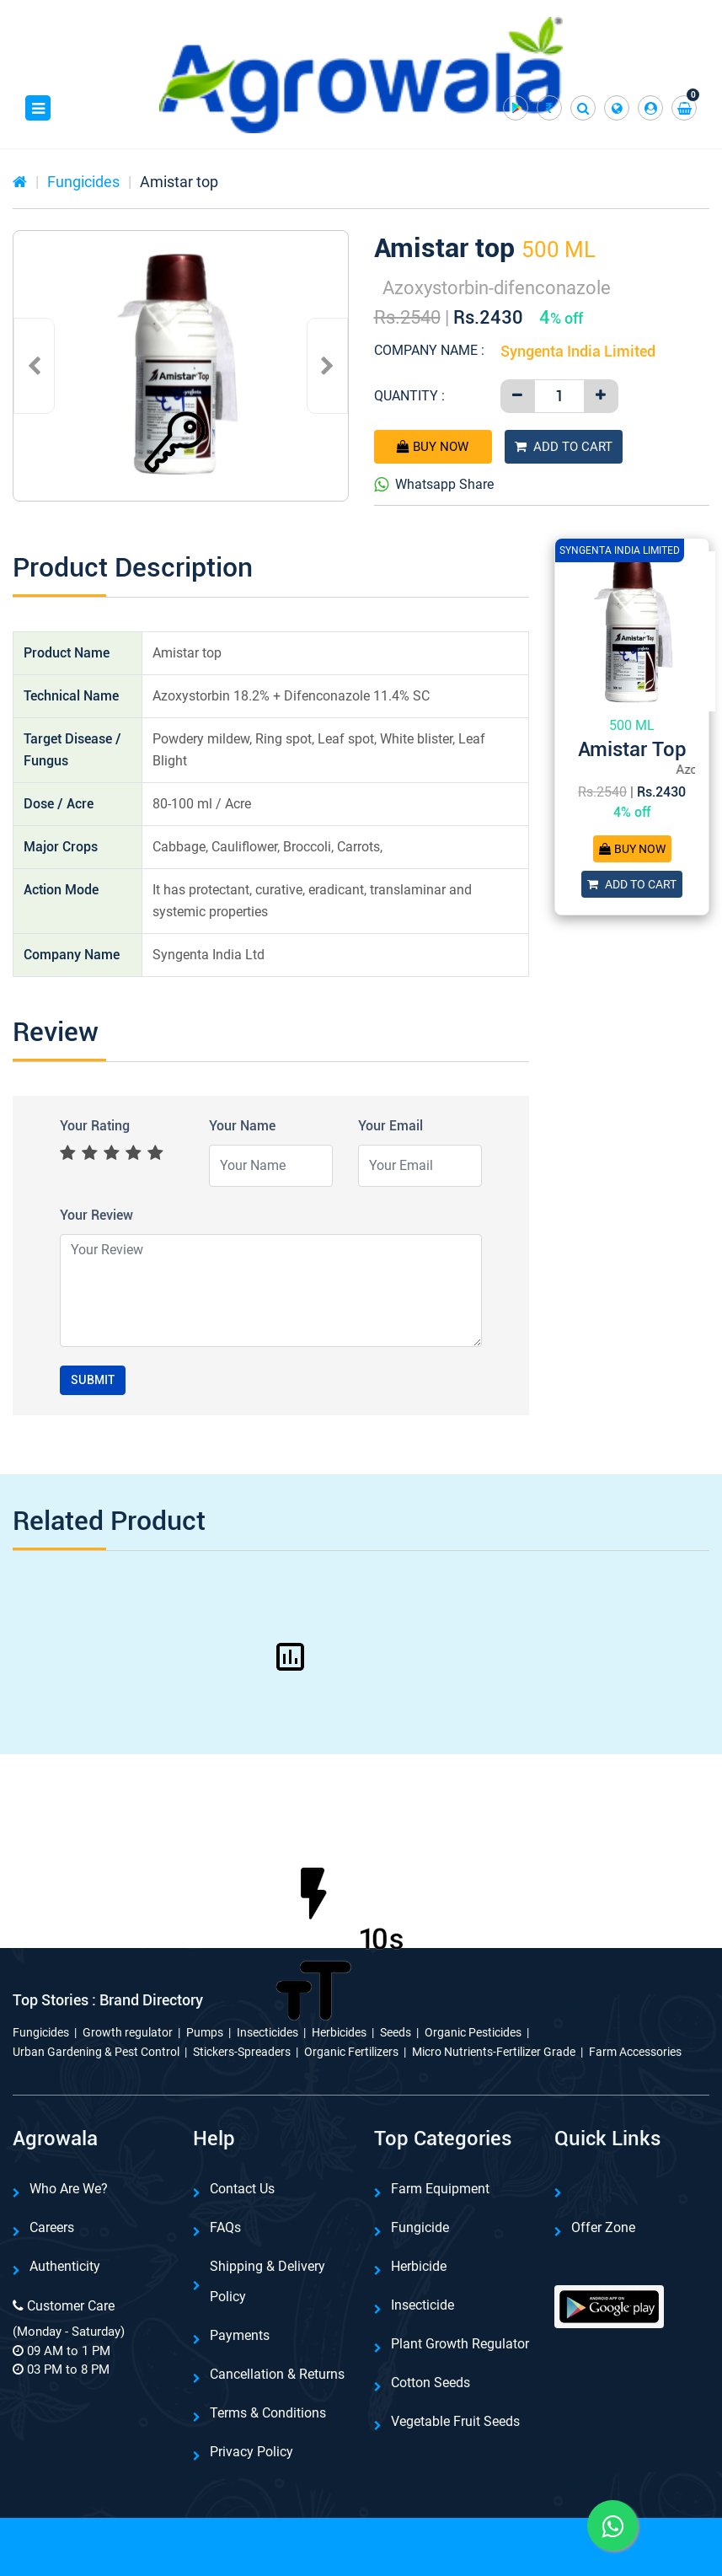  I want to click on set a 10-second timer, so click(382, 1939).